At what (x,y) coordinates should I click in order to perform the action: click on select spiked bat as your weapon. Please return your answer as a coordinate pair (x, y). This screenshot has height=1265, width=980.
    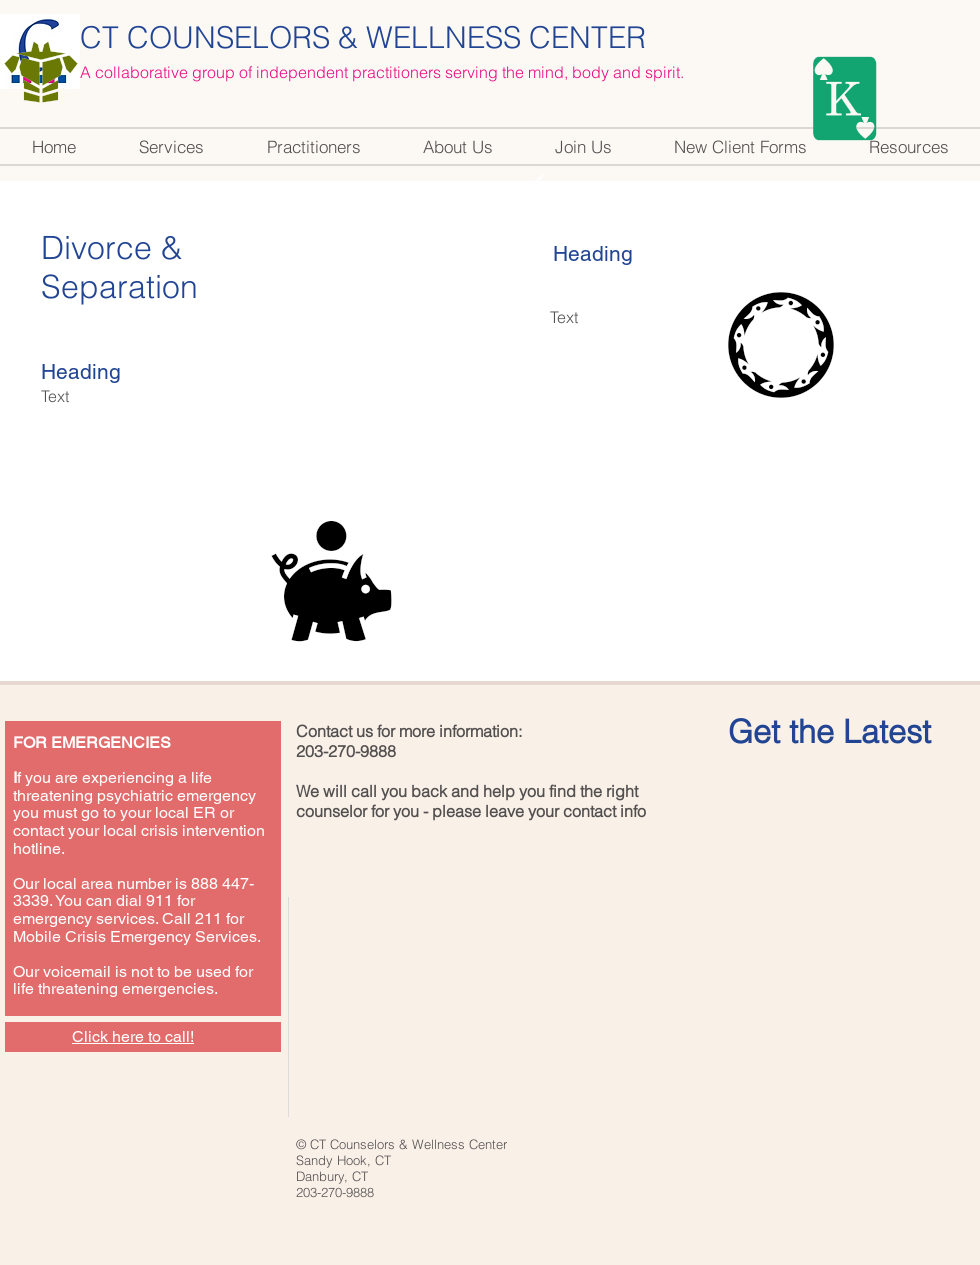
    Looking at the image, I should click on (537, 181).